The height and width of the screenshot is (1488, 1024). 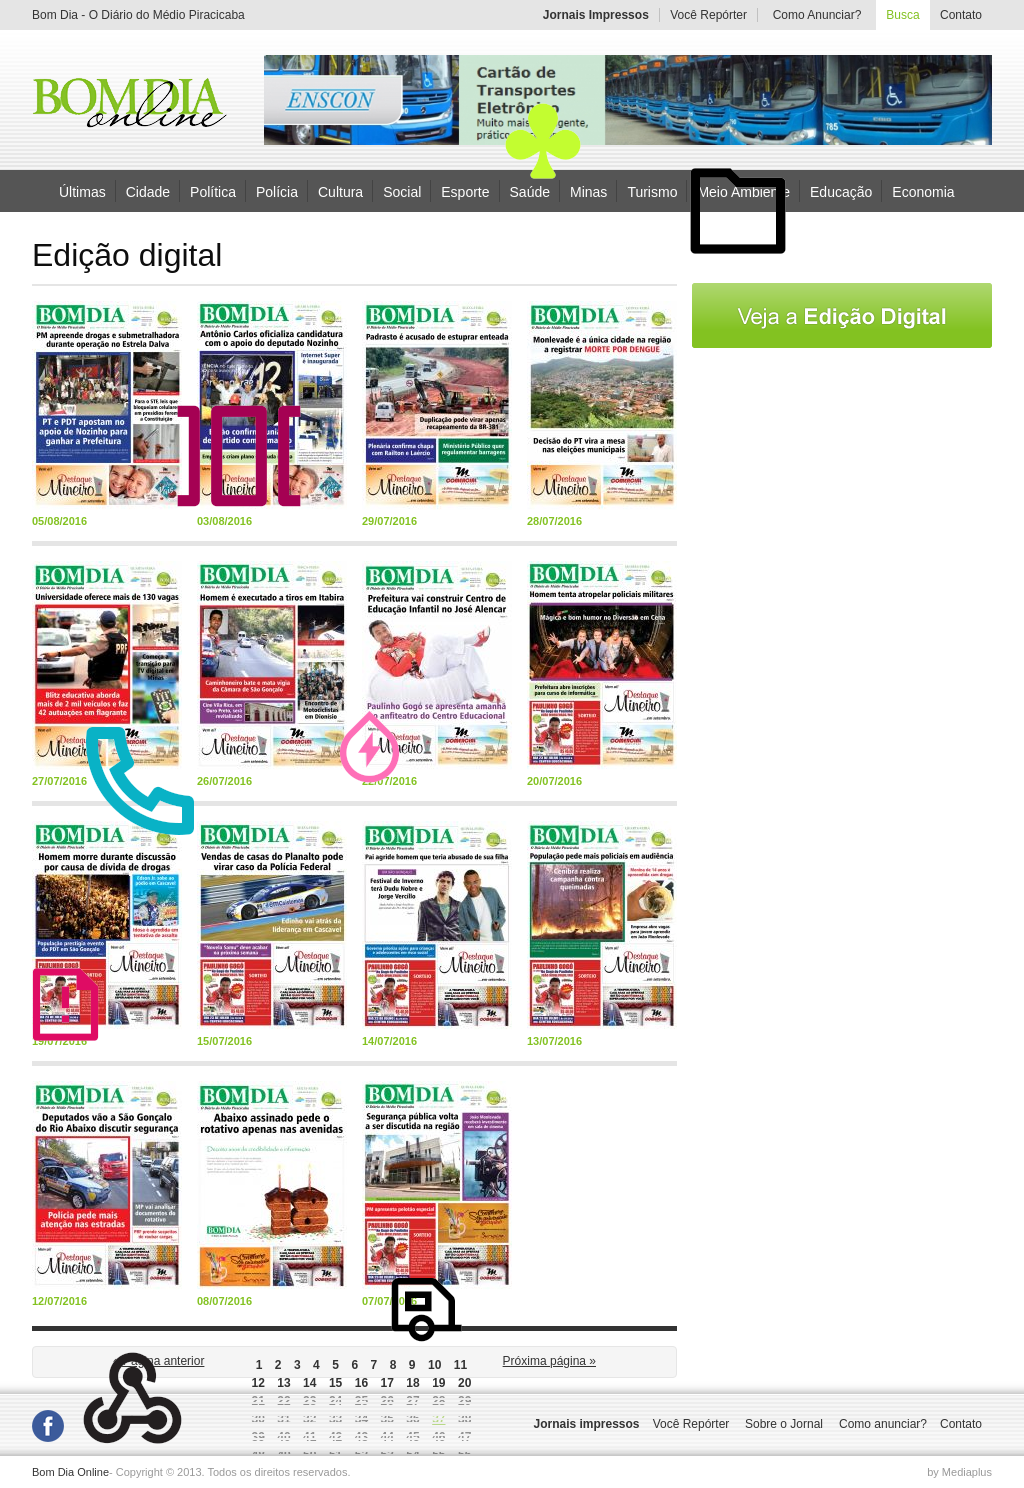 What do you see at coordinates (65, 1004) in the screenshot?
I see `indicates a file with an error or issue` at bounding box center [65, 1004].